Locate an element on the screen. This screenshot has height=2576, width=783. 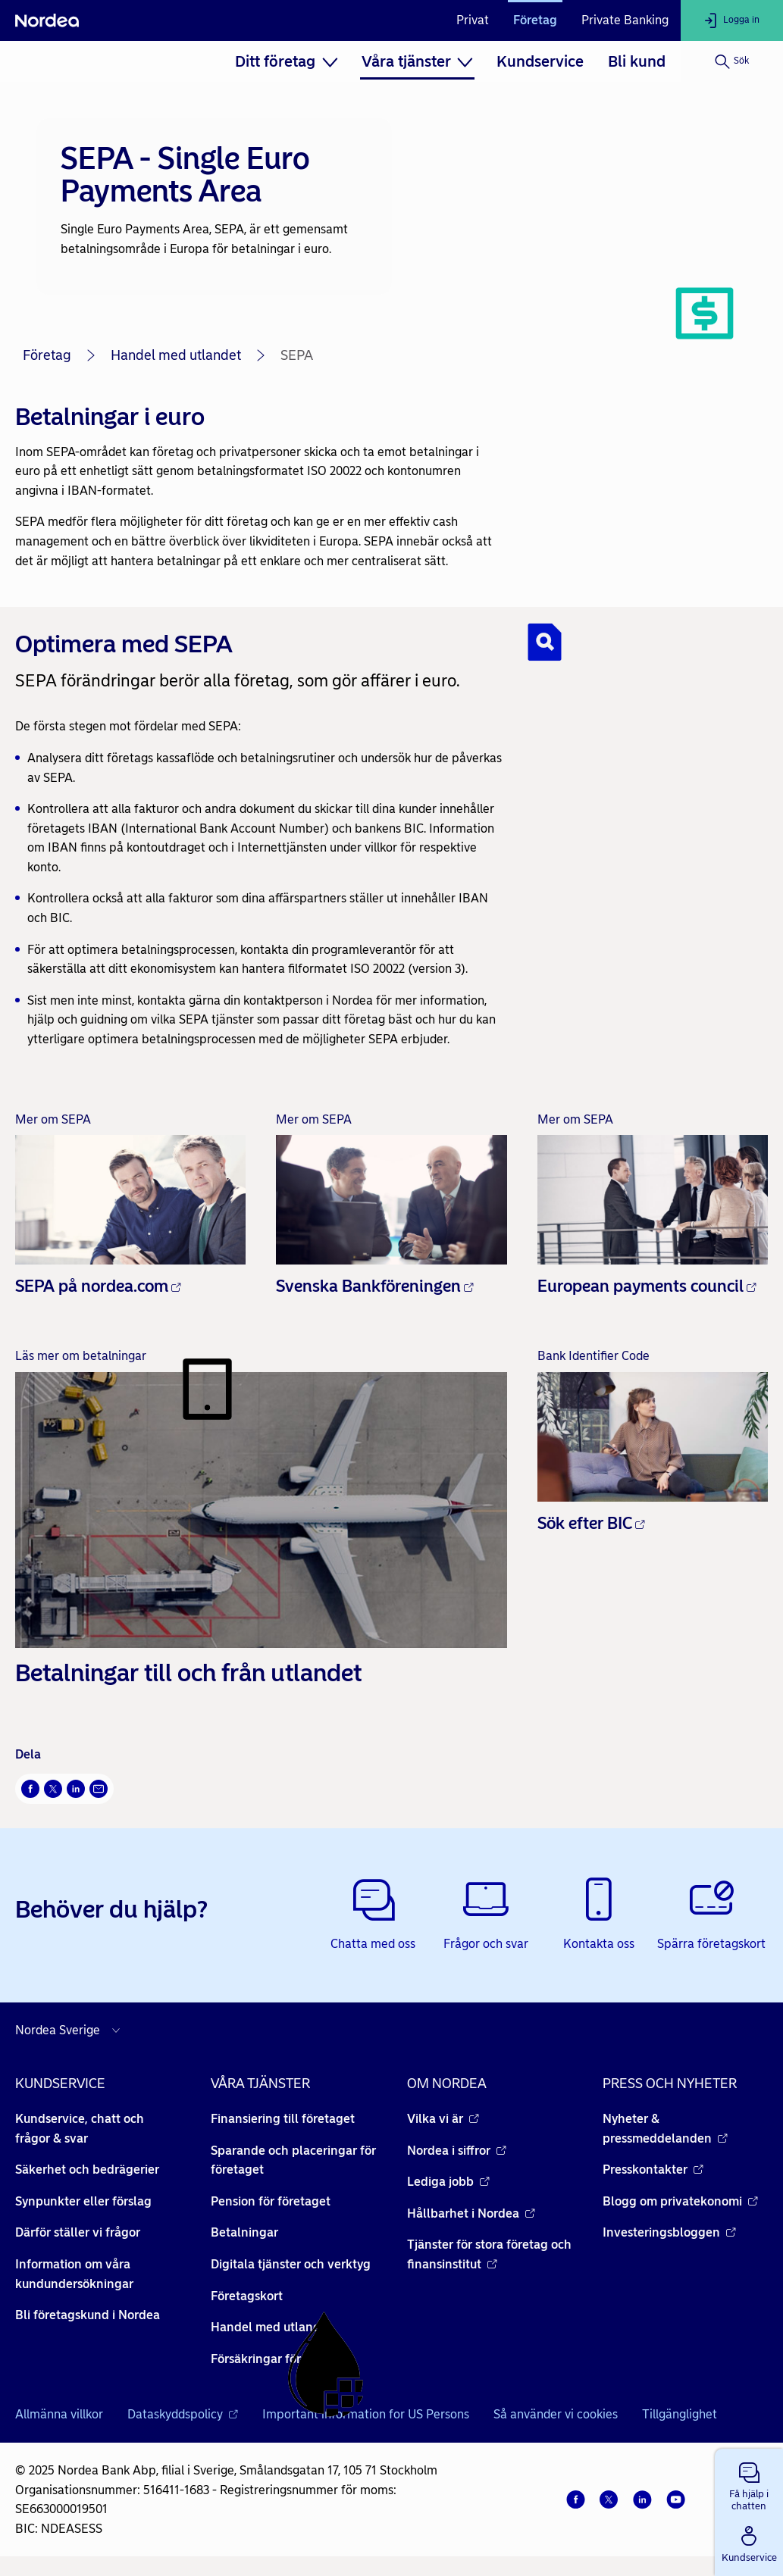
view financial transactions or payment details is located at coordinates (704, 313).